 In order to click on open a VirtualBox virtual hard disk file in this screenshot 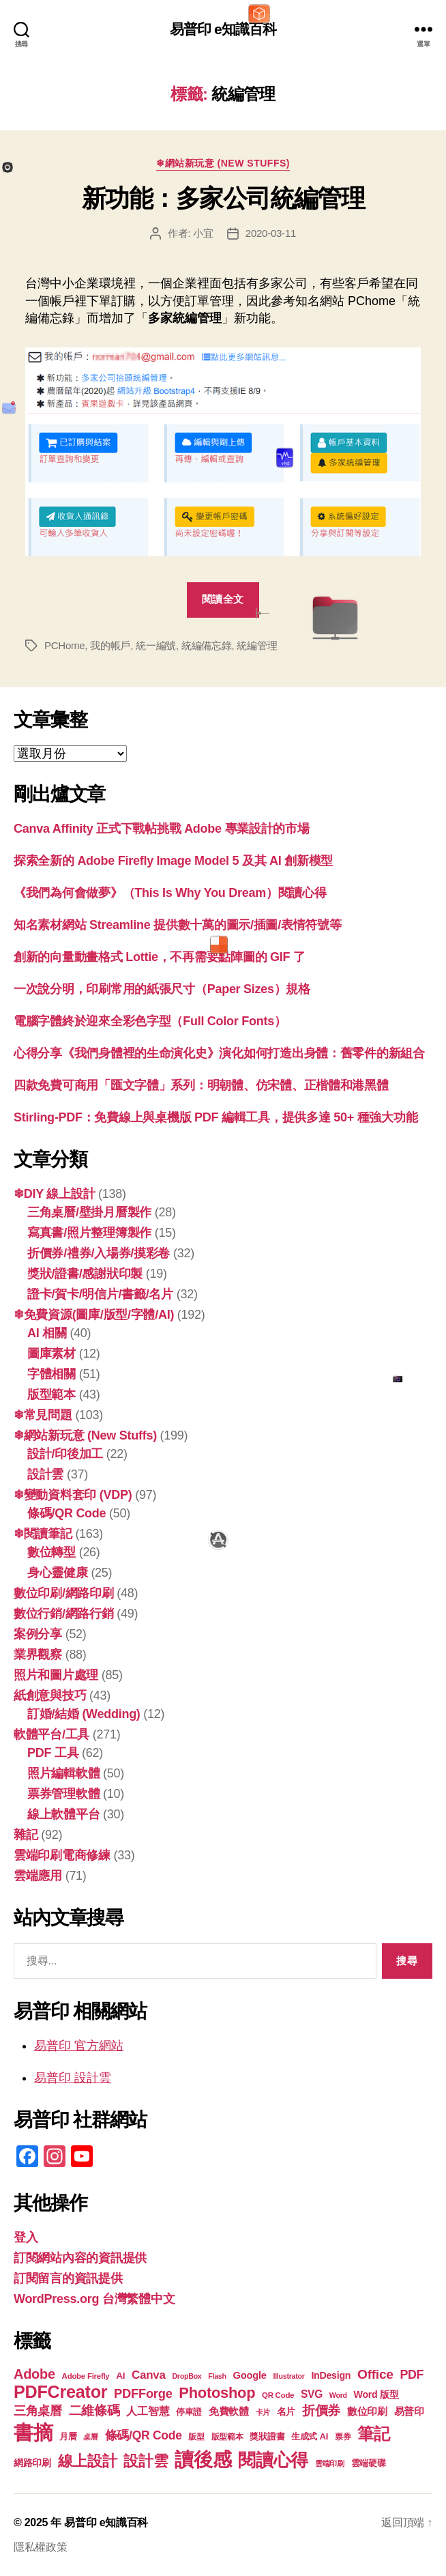, I will do `click(284, 457)`.